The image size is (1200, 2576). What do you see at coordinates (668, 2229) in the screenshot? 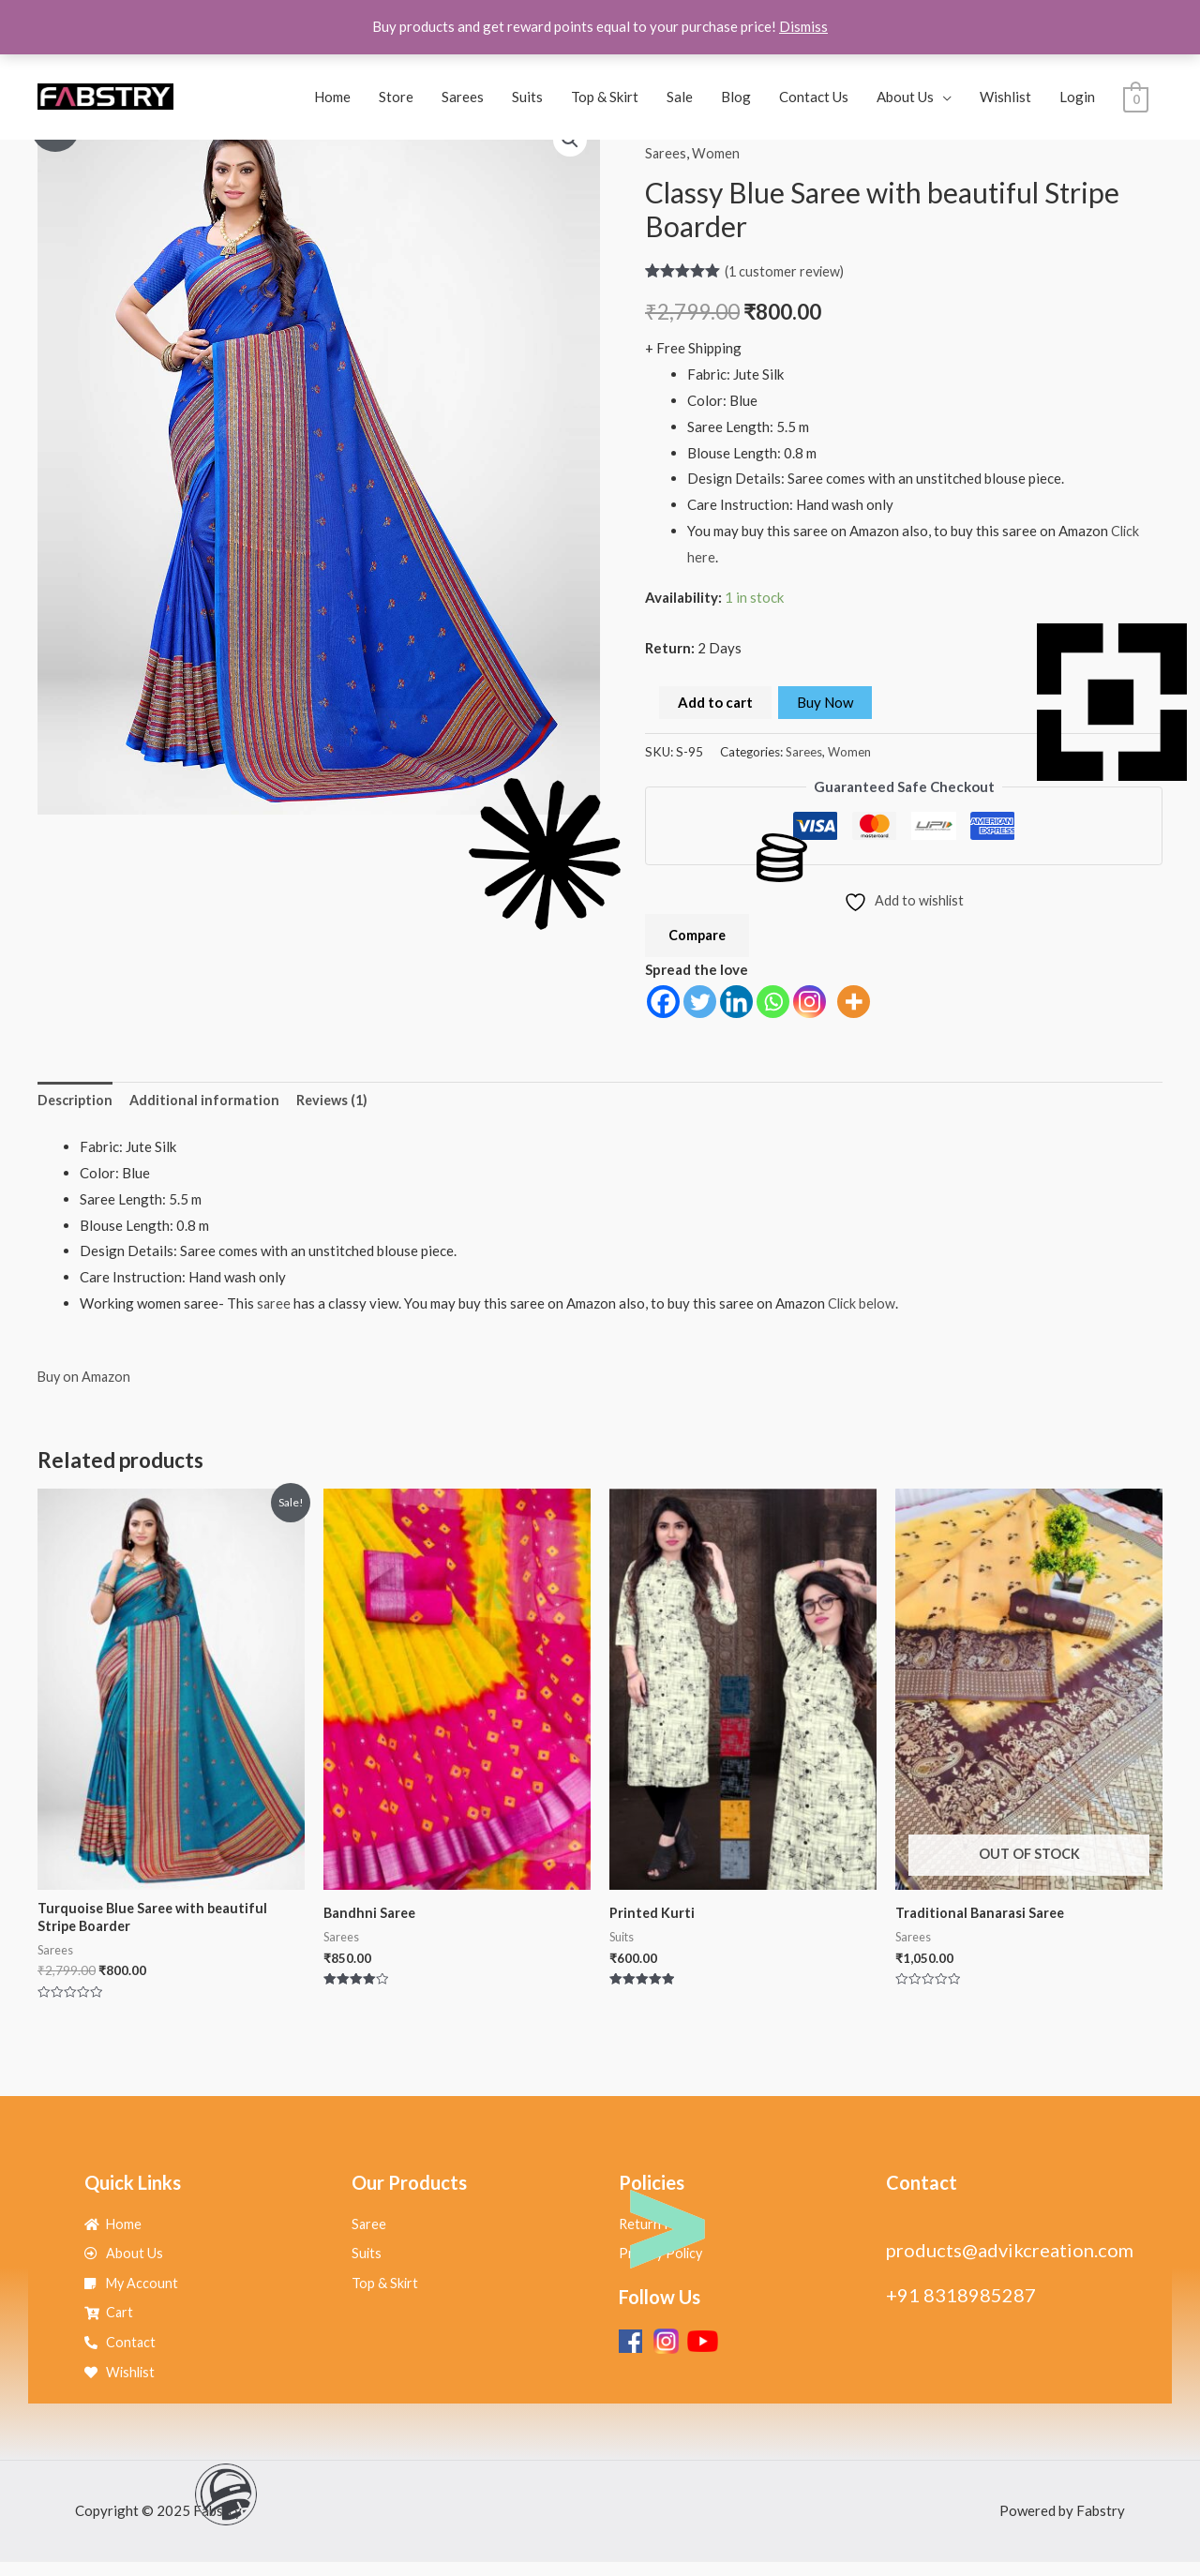
I see `accenture company logo` at bounding box center [668, 2229].